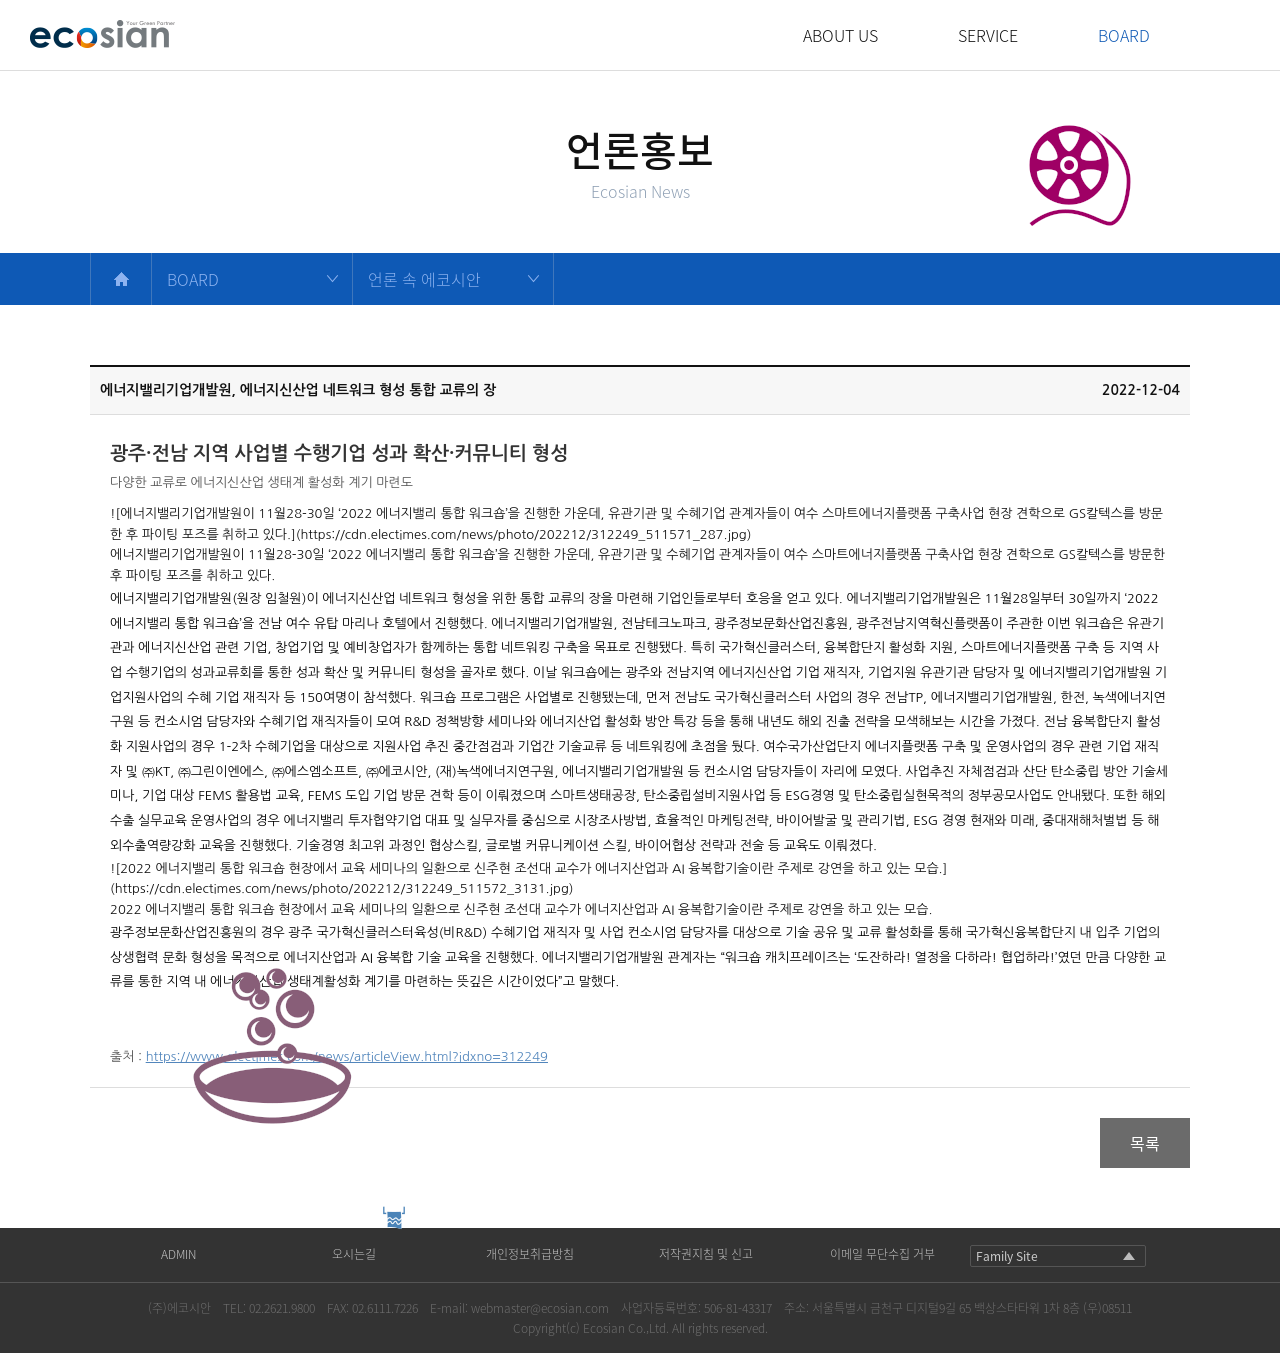 The width and height of the screenshot is (1280, 1353). Describe the element at coordinates (1079, 175) in the screenshot. I see `access video or film content` at that location.